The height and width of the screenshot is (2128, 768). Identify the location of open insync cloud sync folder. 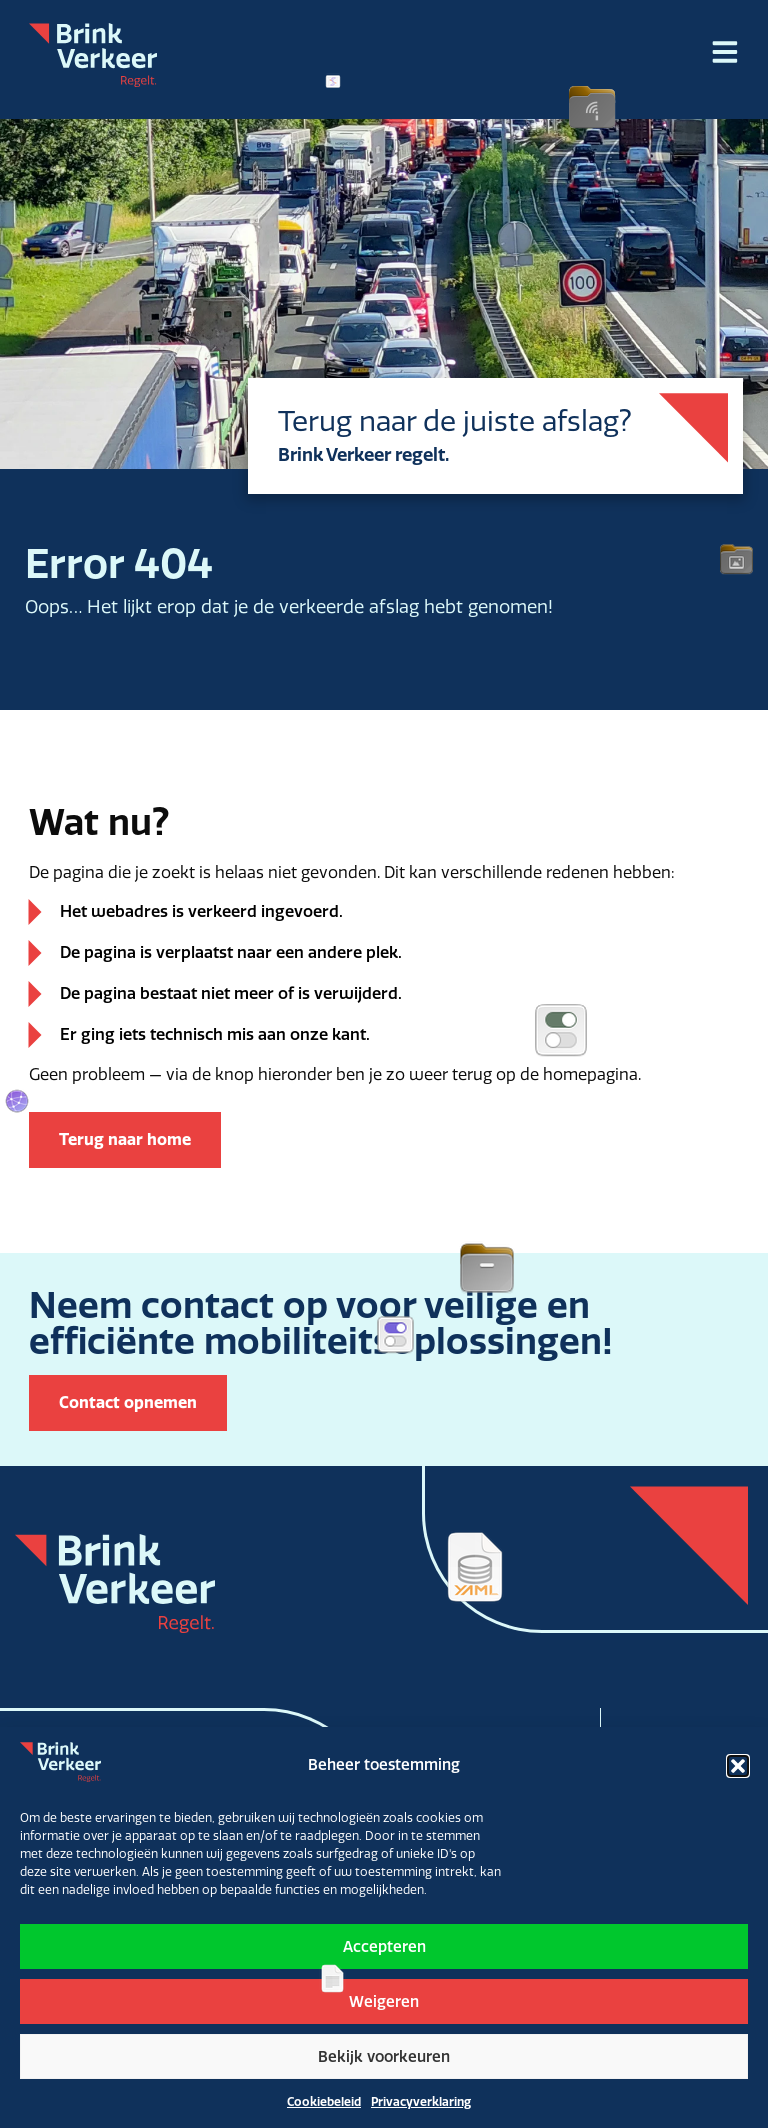
(592, 107).